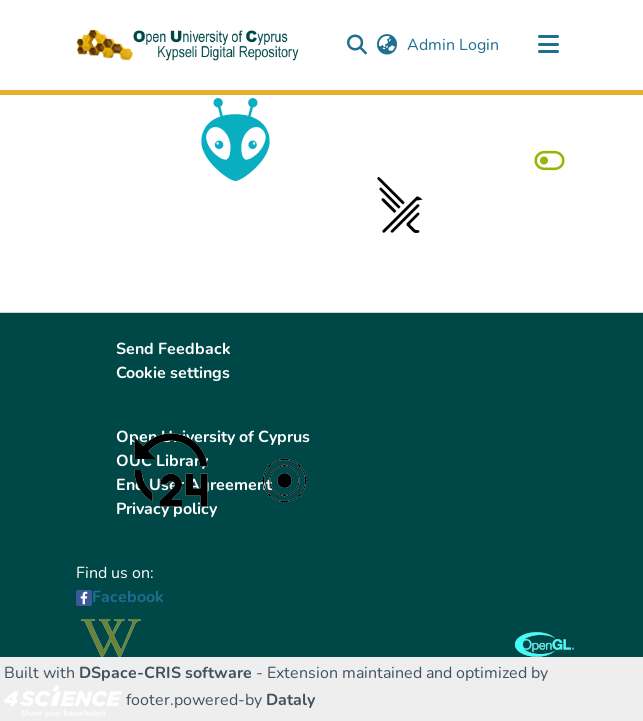 The width and height of the screenshot is (643, 721). I want to click on toggle a setting on or off, so click(549, 160).